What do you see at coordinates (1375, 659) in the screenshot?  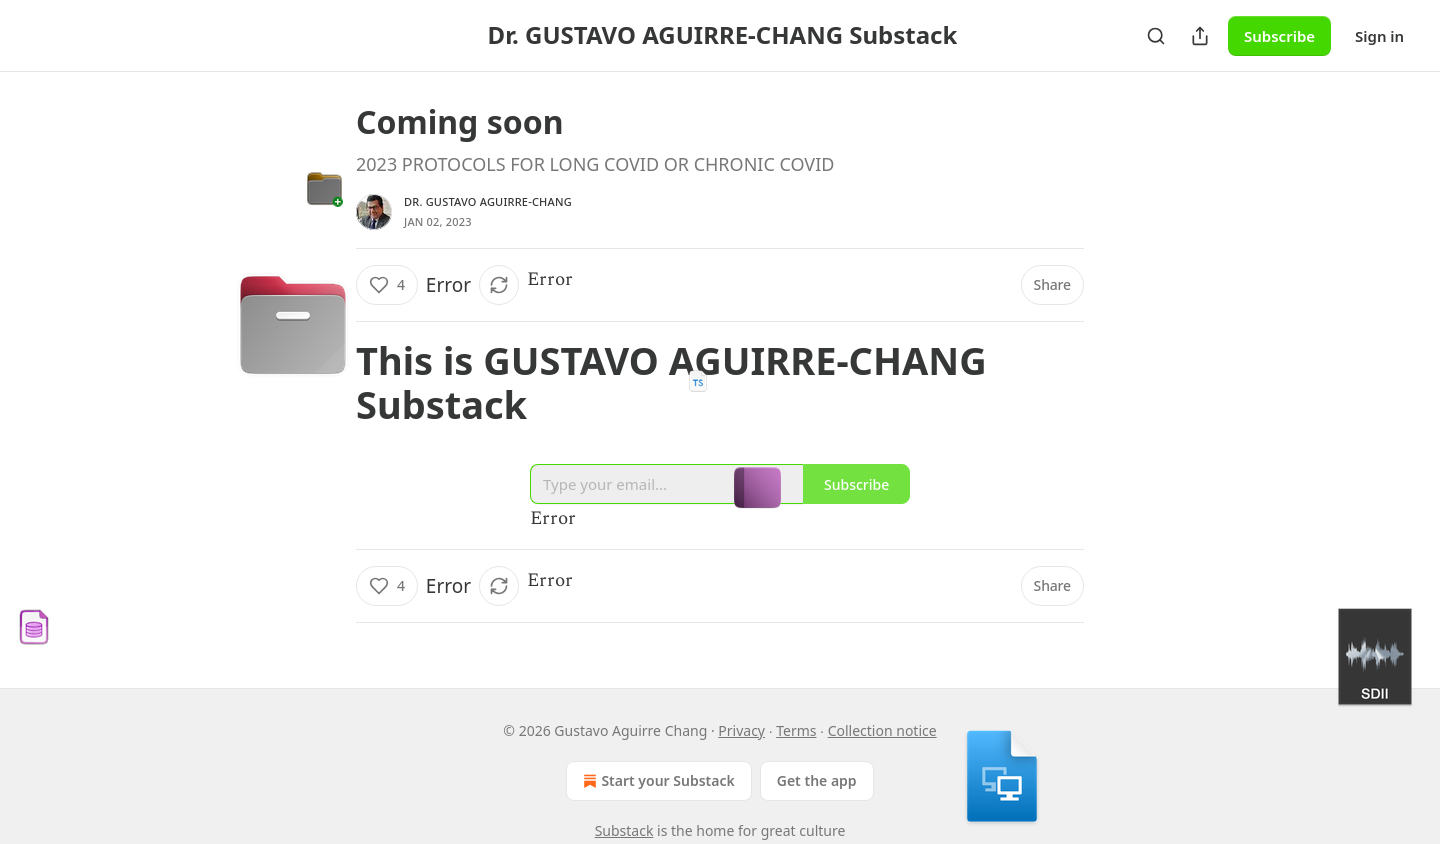 I see `an SDII audio file in GarageBand or Logic Pro` at bounding box center [1375, 659].